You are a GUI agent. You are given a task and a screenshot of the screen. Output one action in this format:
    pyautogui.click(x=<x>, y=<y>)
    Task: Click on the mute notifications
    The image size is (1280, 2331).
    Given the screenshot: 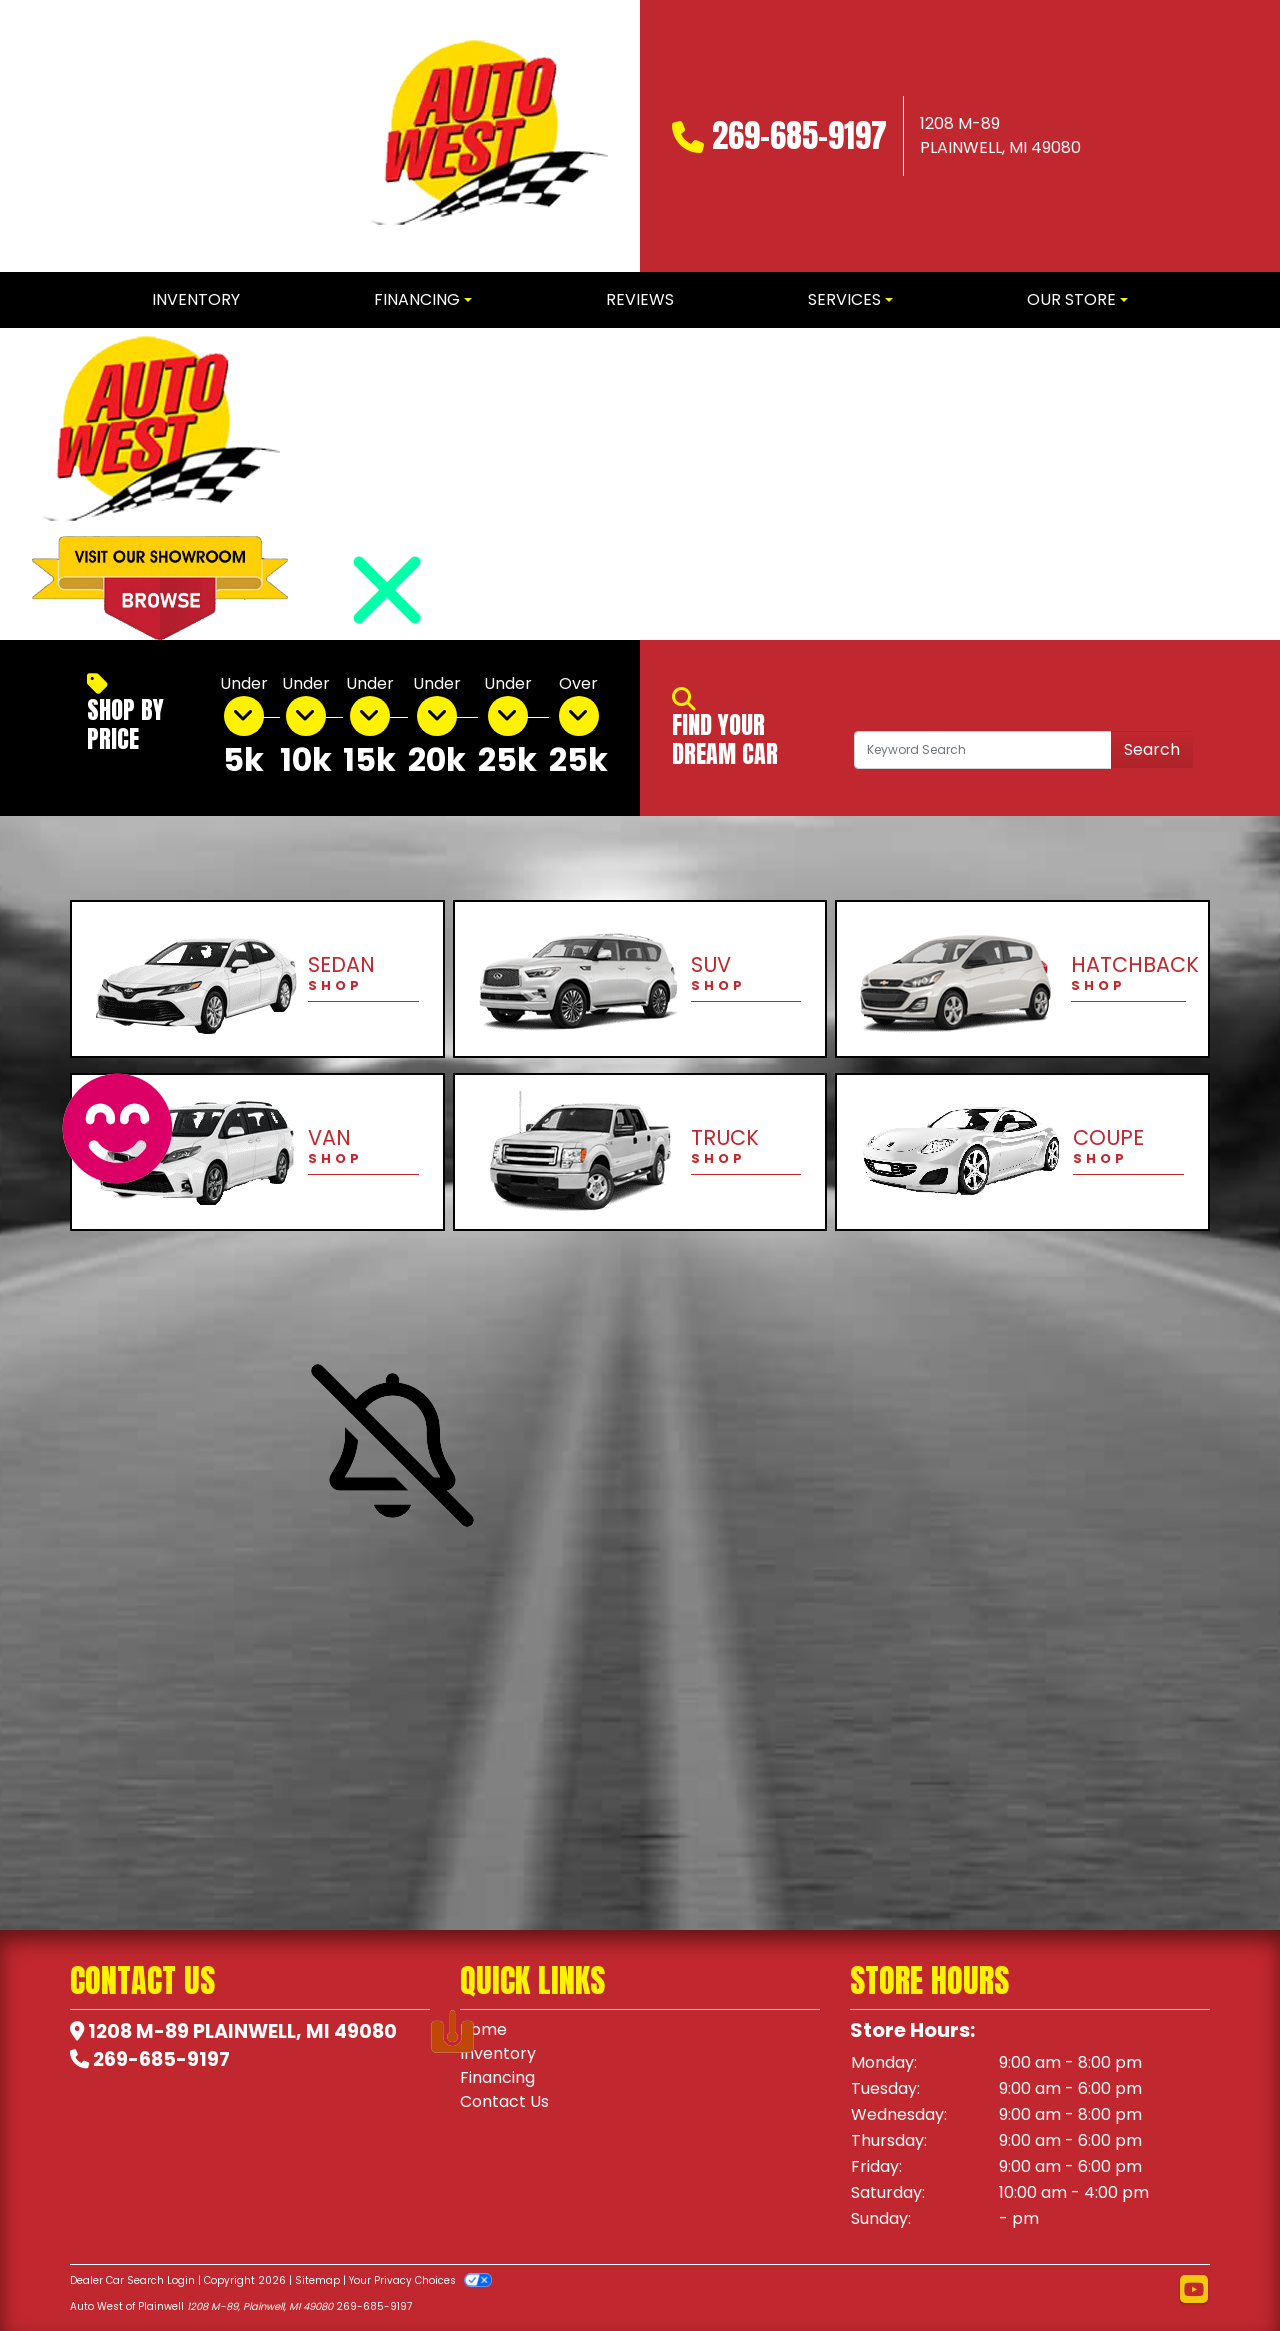 What is the action you would take?
    pyautogui.click(x=392, y=1445)
    